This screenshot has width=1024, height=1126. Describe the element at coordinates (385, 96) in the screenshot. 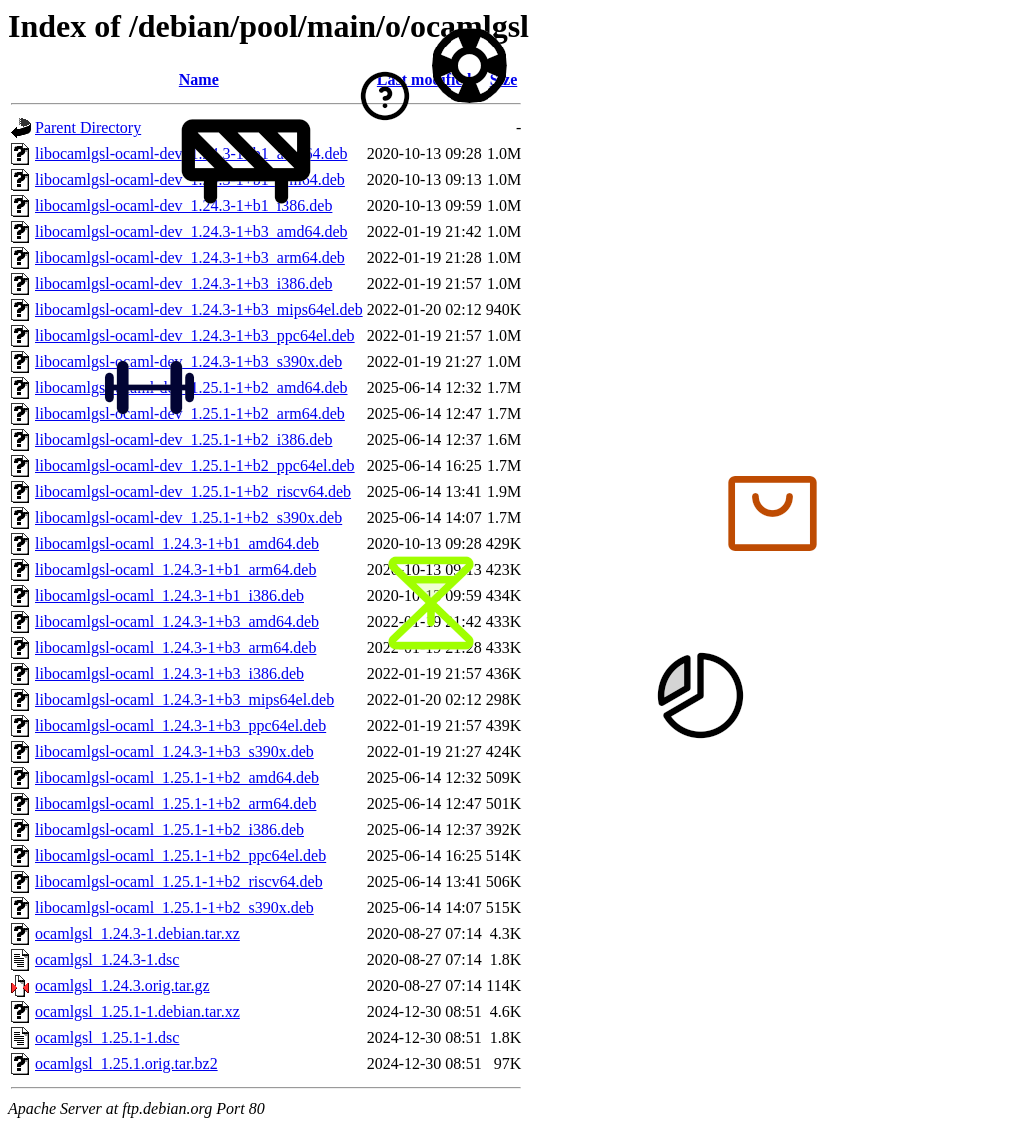

I see `access help or support information` at that location.